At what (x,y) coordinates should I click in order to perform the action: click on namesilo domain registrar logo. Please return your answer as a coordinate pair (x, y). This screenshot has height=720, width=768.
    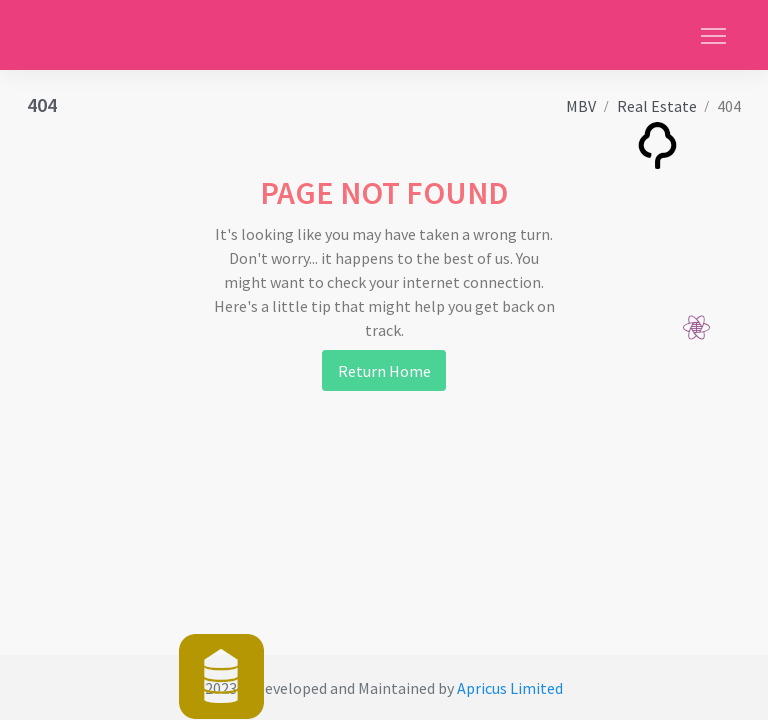
    Looking at the image, I should click on (221, 676).